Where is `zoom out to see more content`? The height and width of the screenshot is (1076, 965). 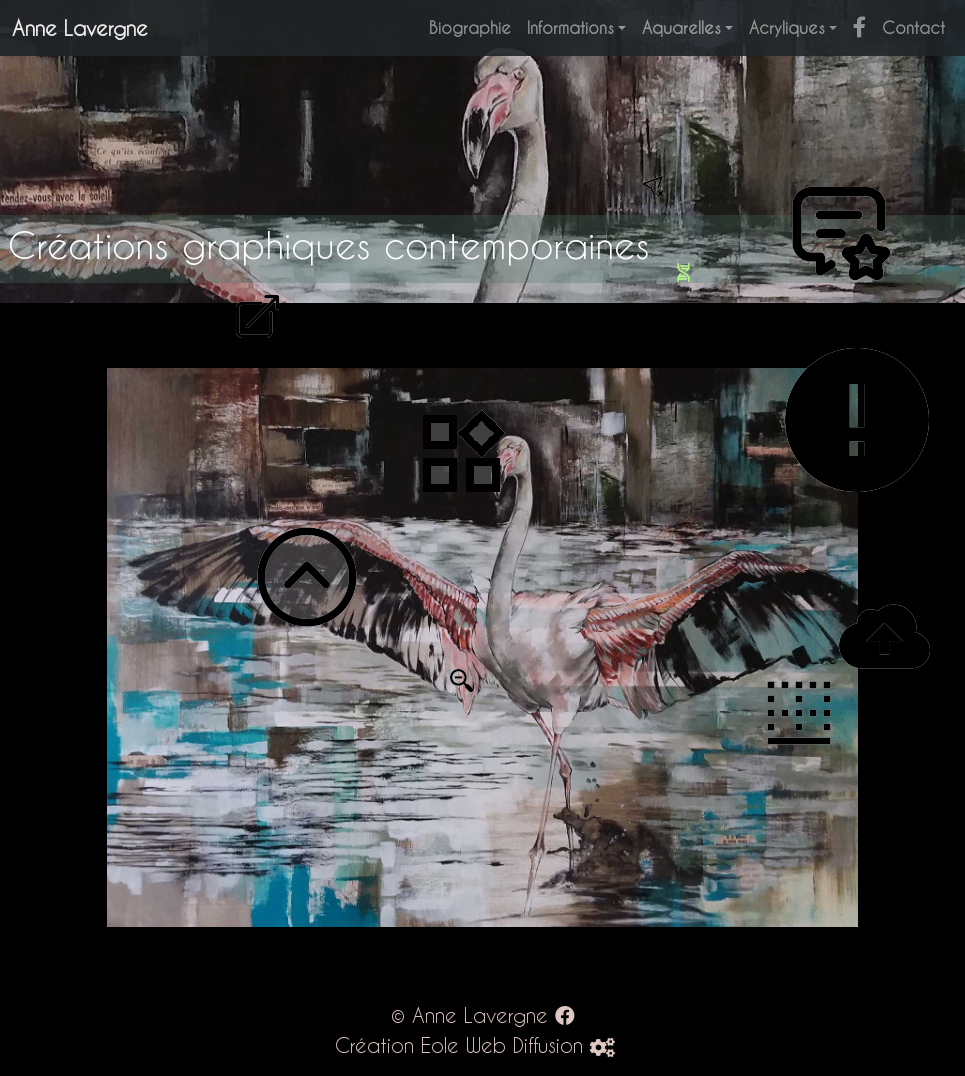 zoom out to see more content is located at coordinates (462, 681).